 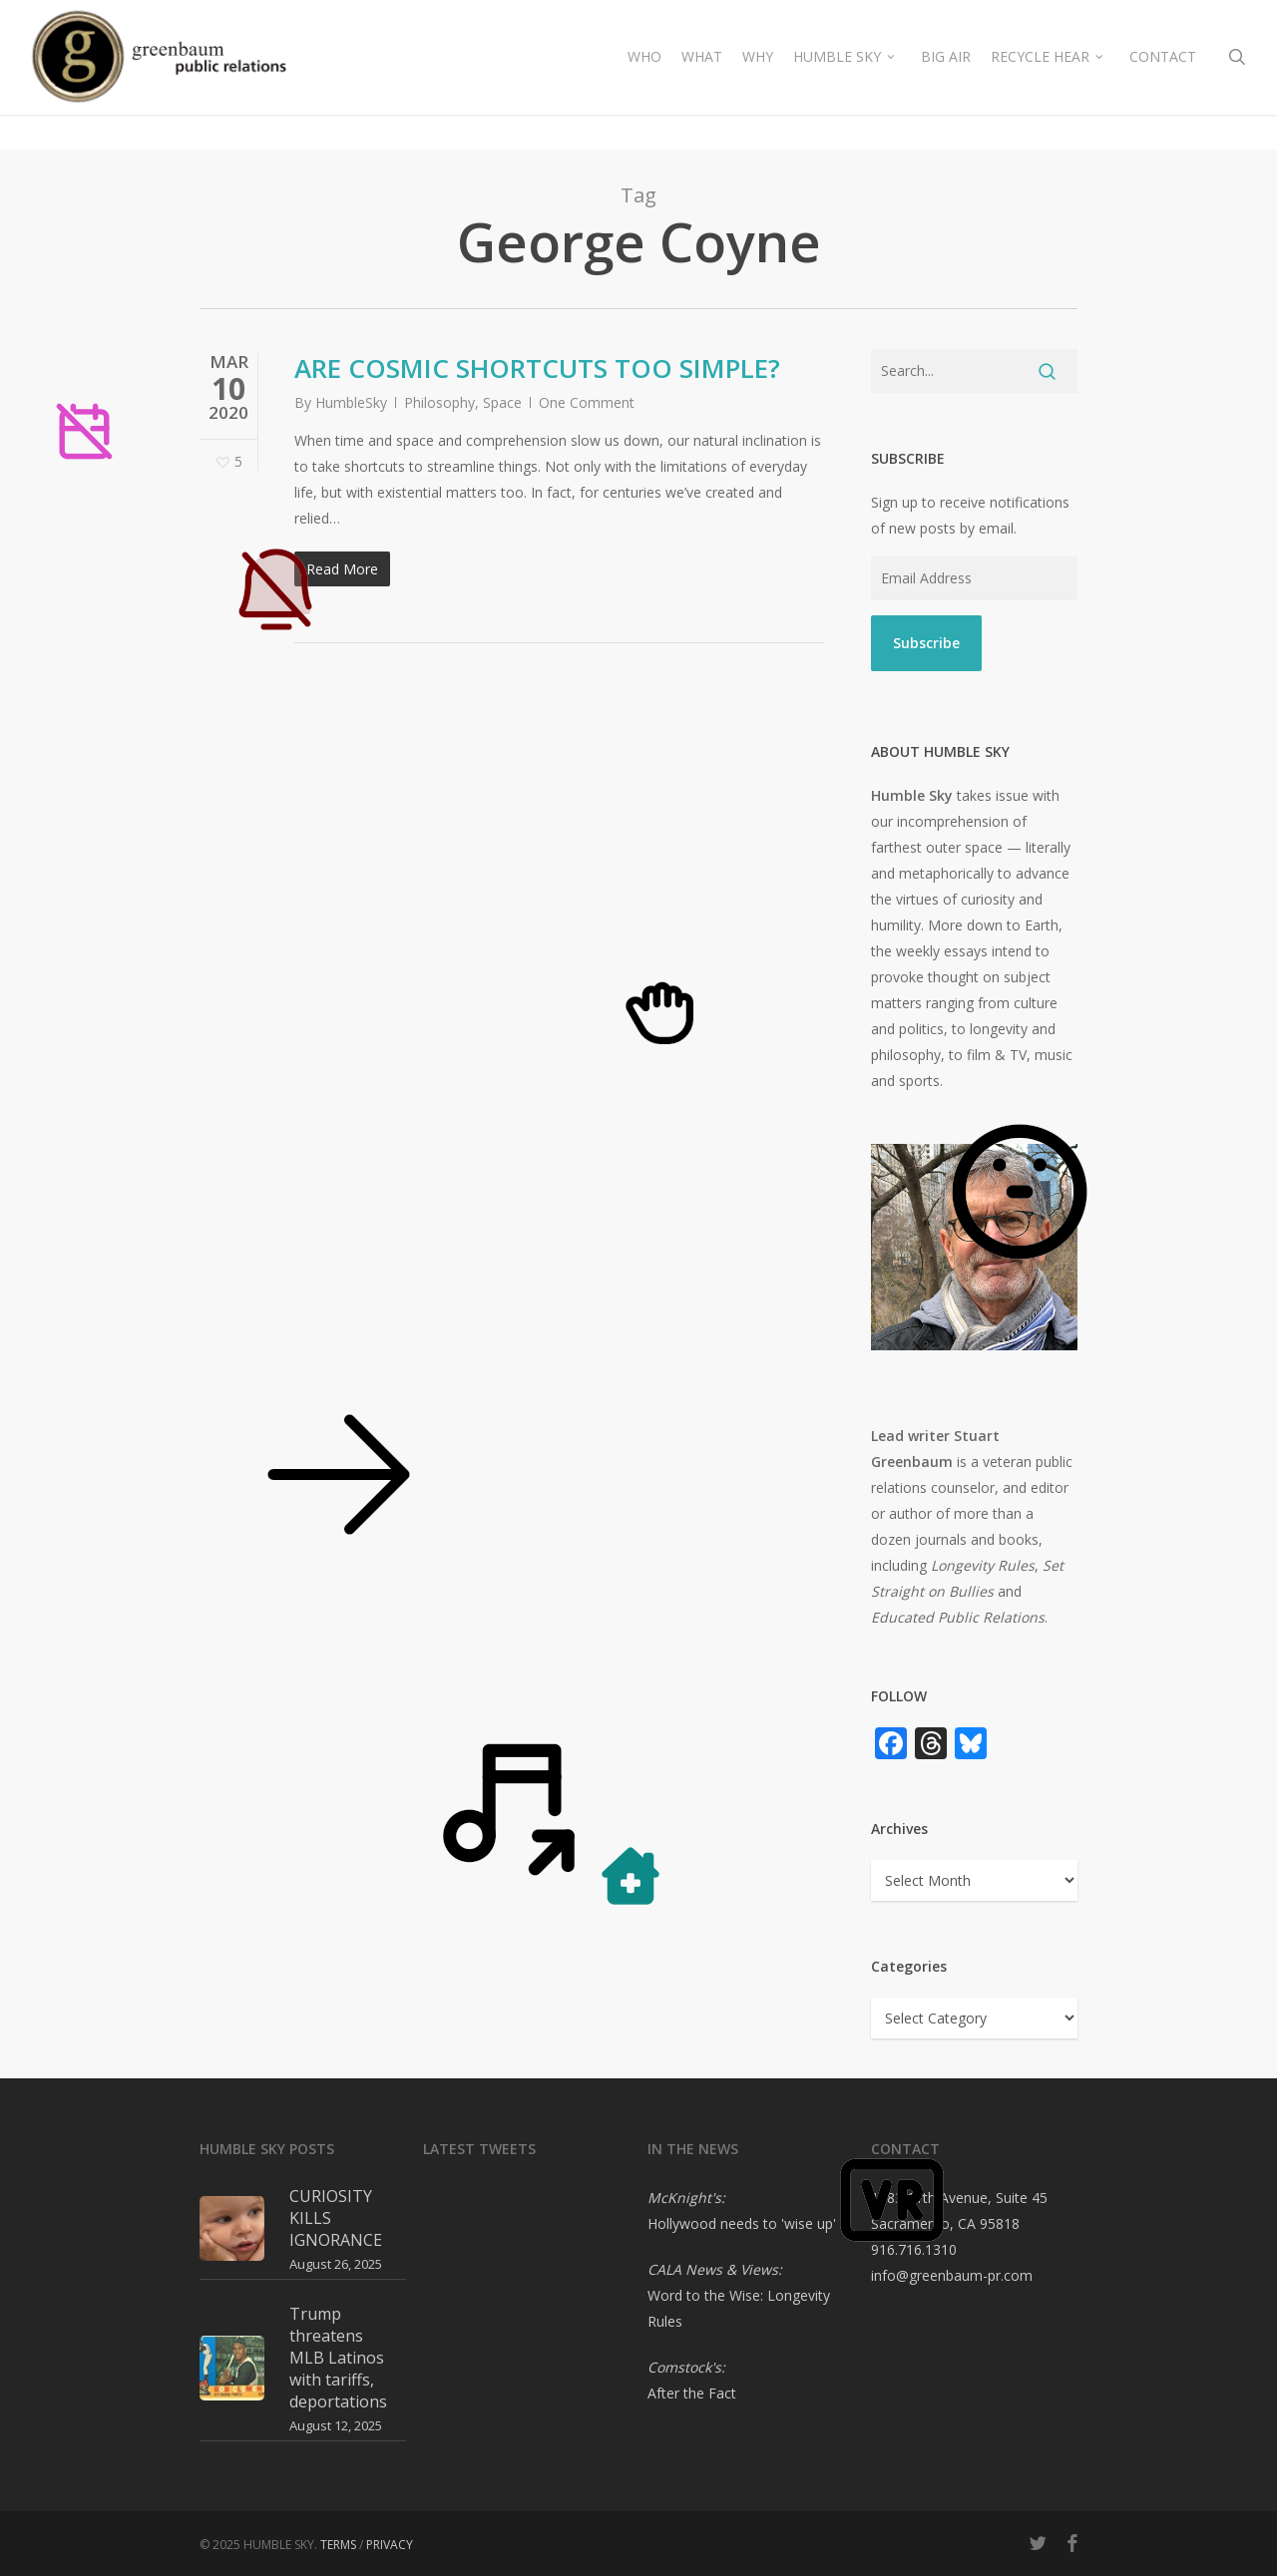 I want to click on disable calendar or scheduling features, so click(x=84, y=431).